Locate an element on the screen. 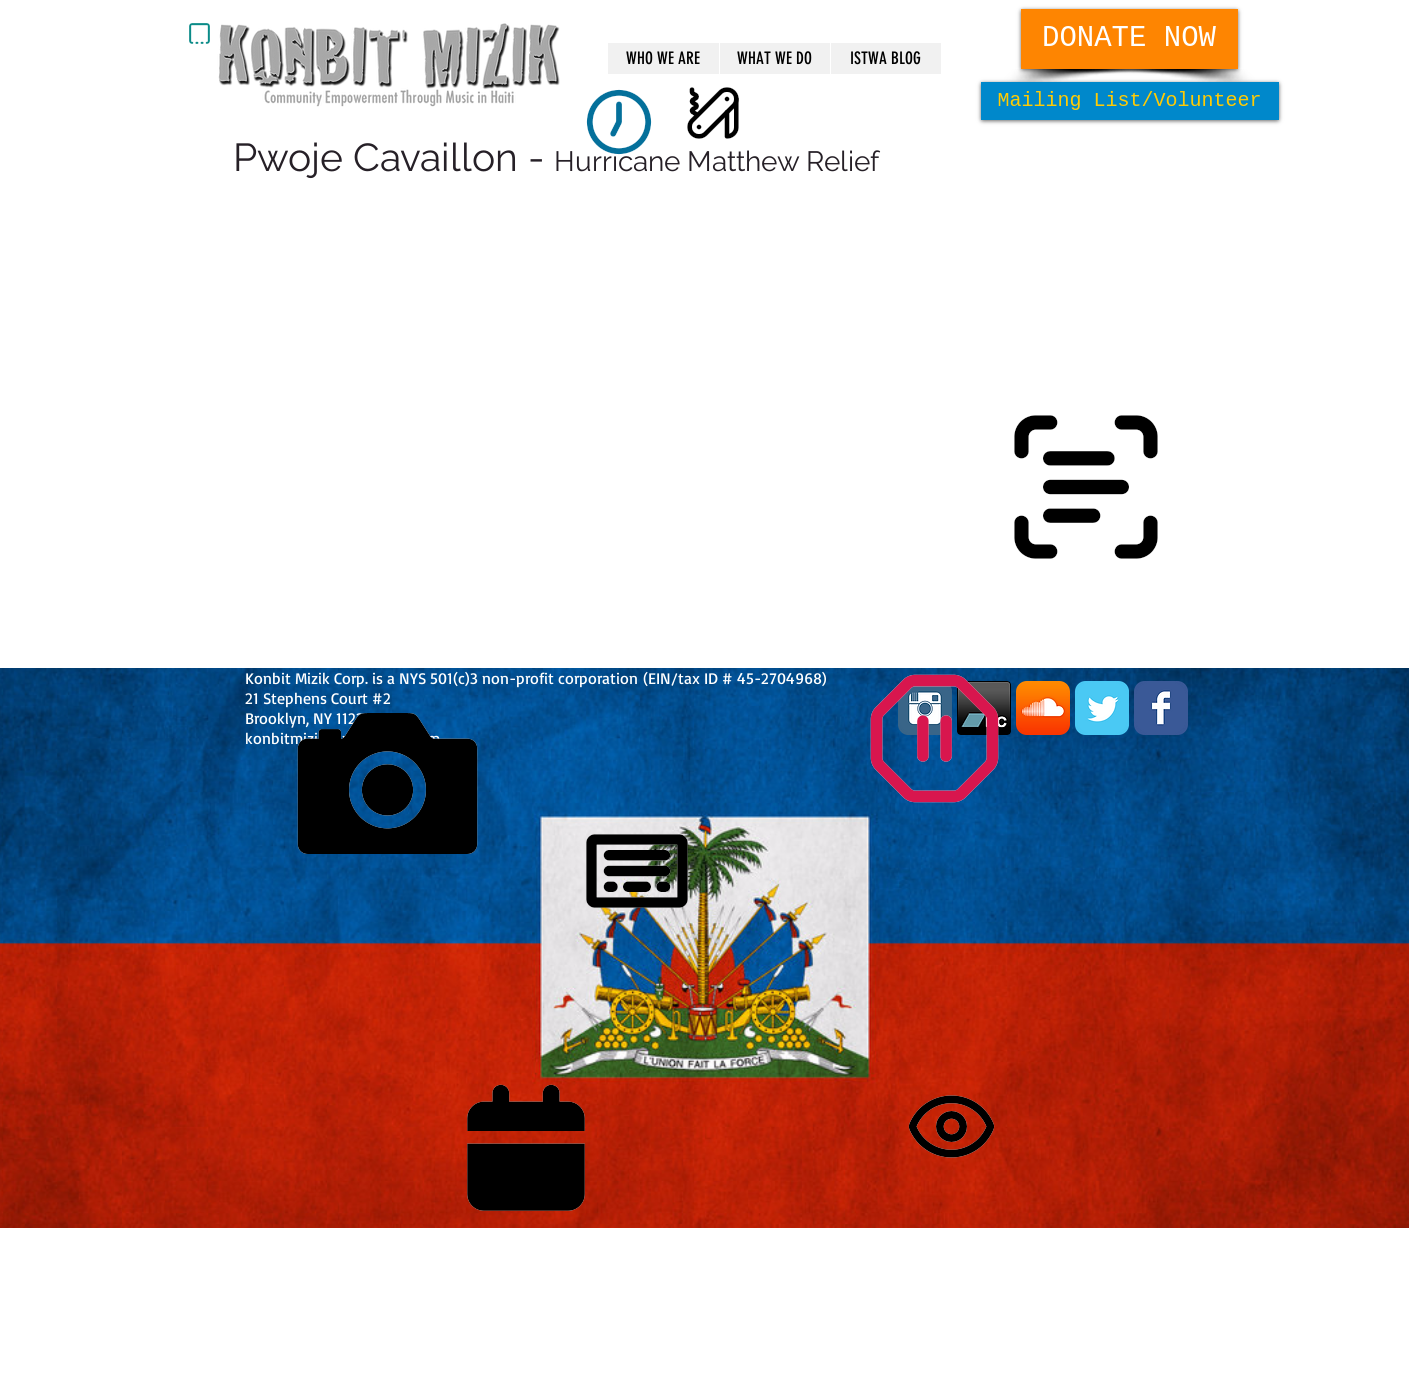  open the on-screen keyboard is located at coordinates (637, 871).